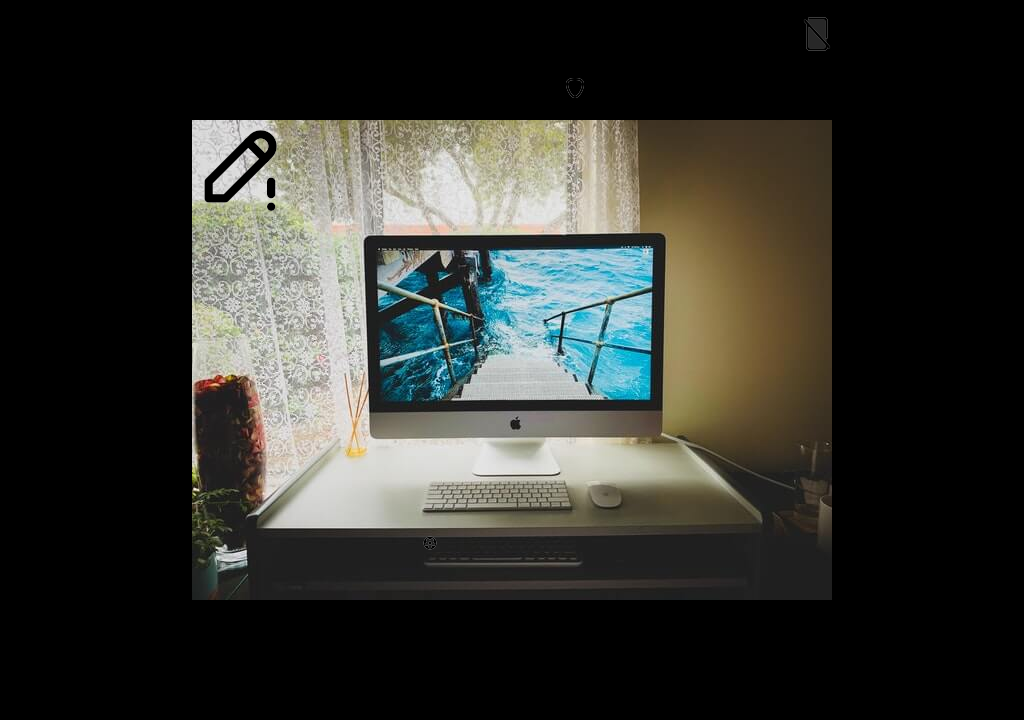 The image size is (1024, 720). Describe the element at coordinates (430, 543) in the screenshot. I see `view sports or soccer-related content` at that location.